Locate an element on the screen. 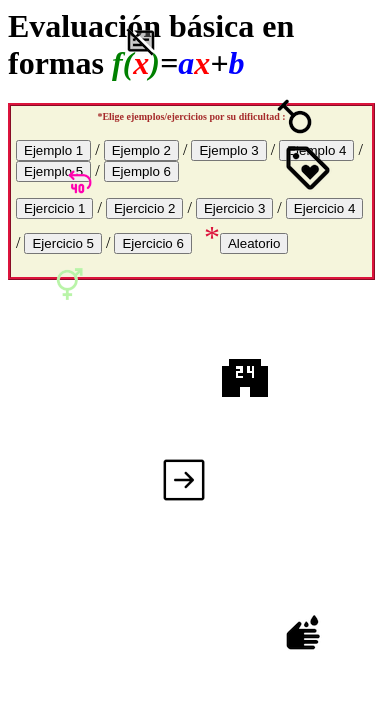  navigate to the next item or screen is located at coordinates (184, 480).